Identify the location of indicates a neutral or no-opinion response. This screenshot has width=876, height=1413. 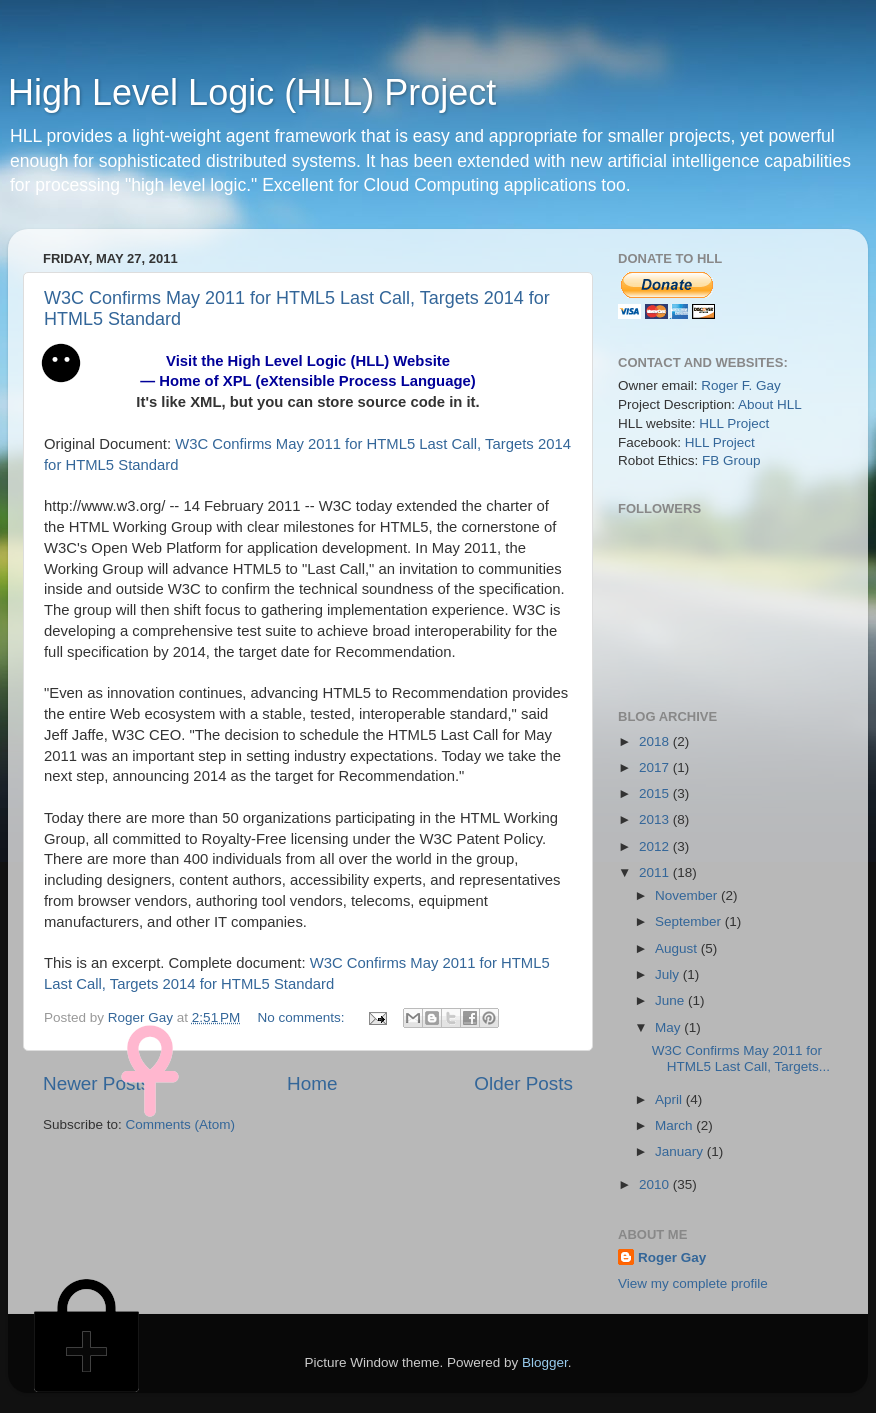
(61, 363).